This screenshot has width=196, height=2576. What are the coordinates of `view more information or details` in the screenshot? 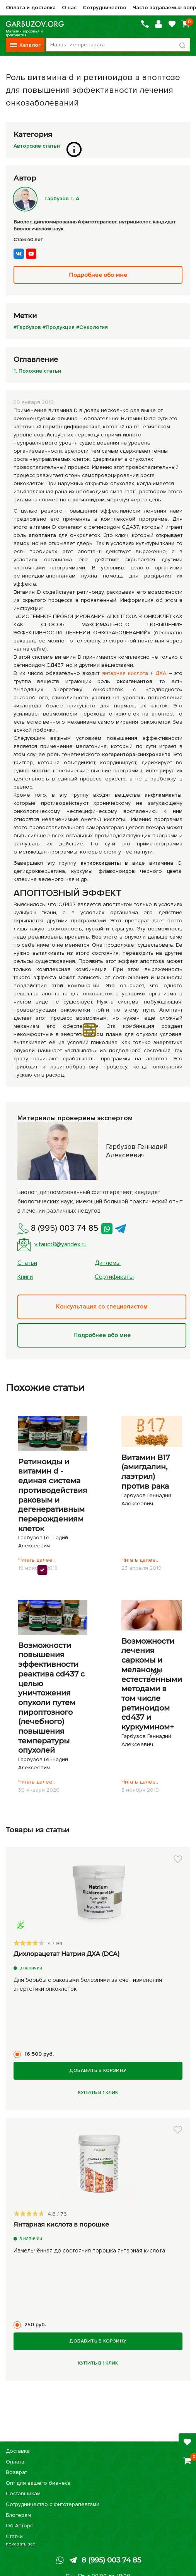 It's located at (74, 149).